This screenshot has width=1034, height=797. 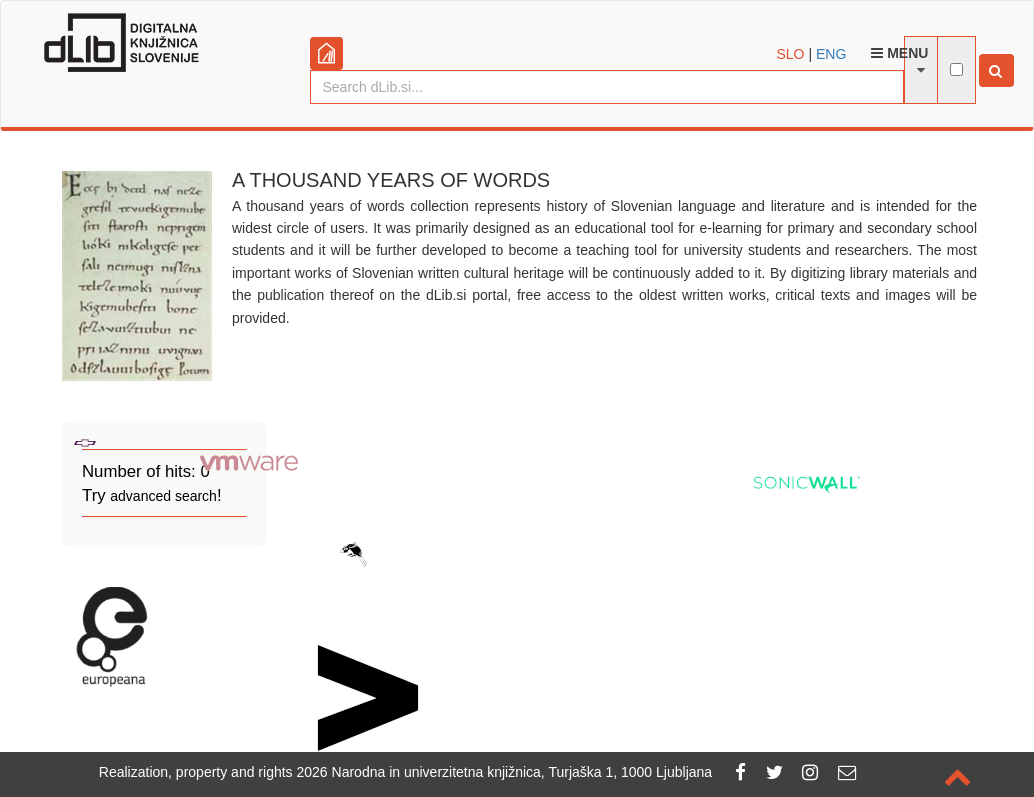 I want to click on link to Gerrit code review platform, so click(x=353, y=554).